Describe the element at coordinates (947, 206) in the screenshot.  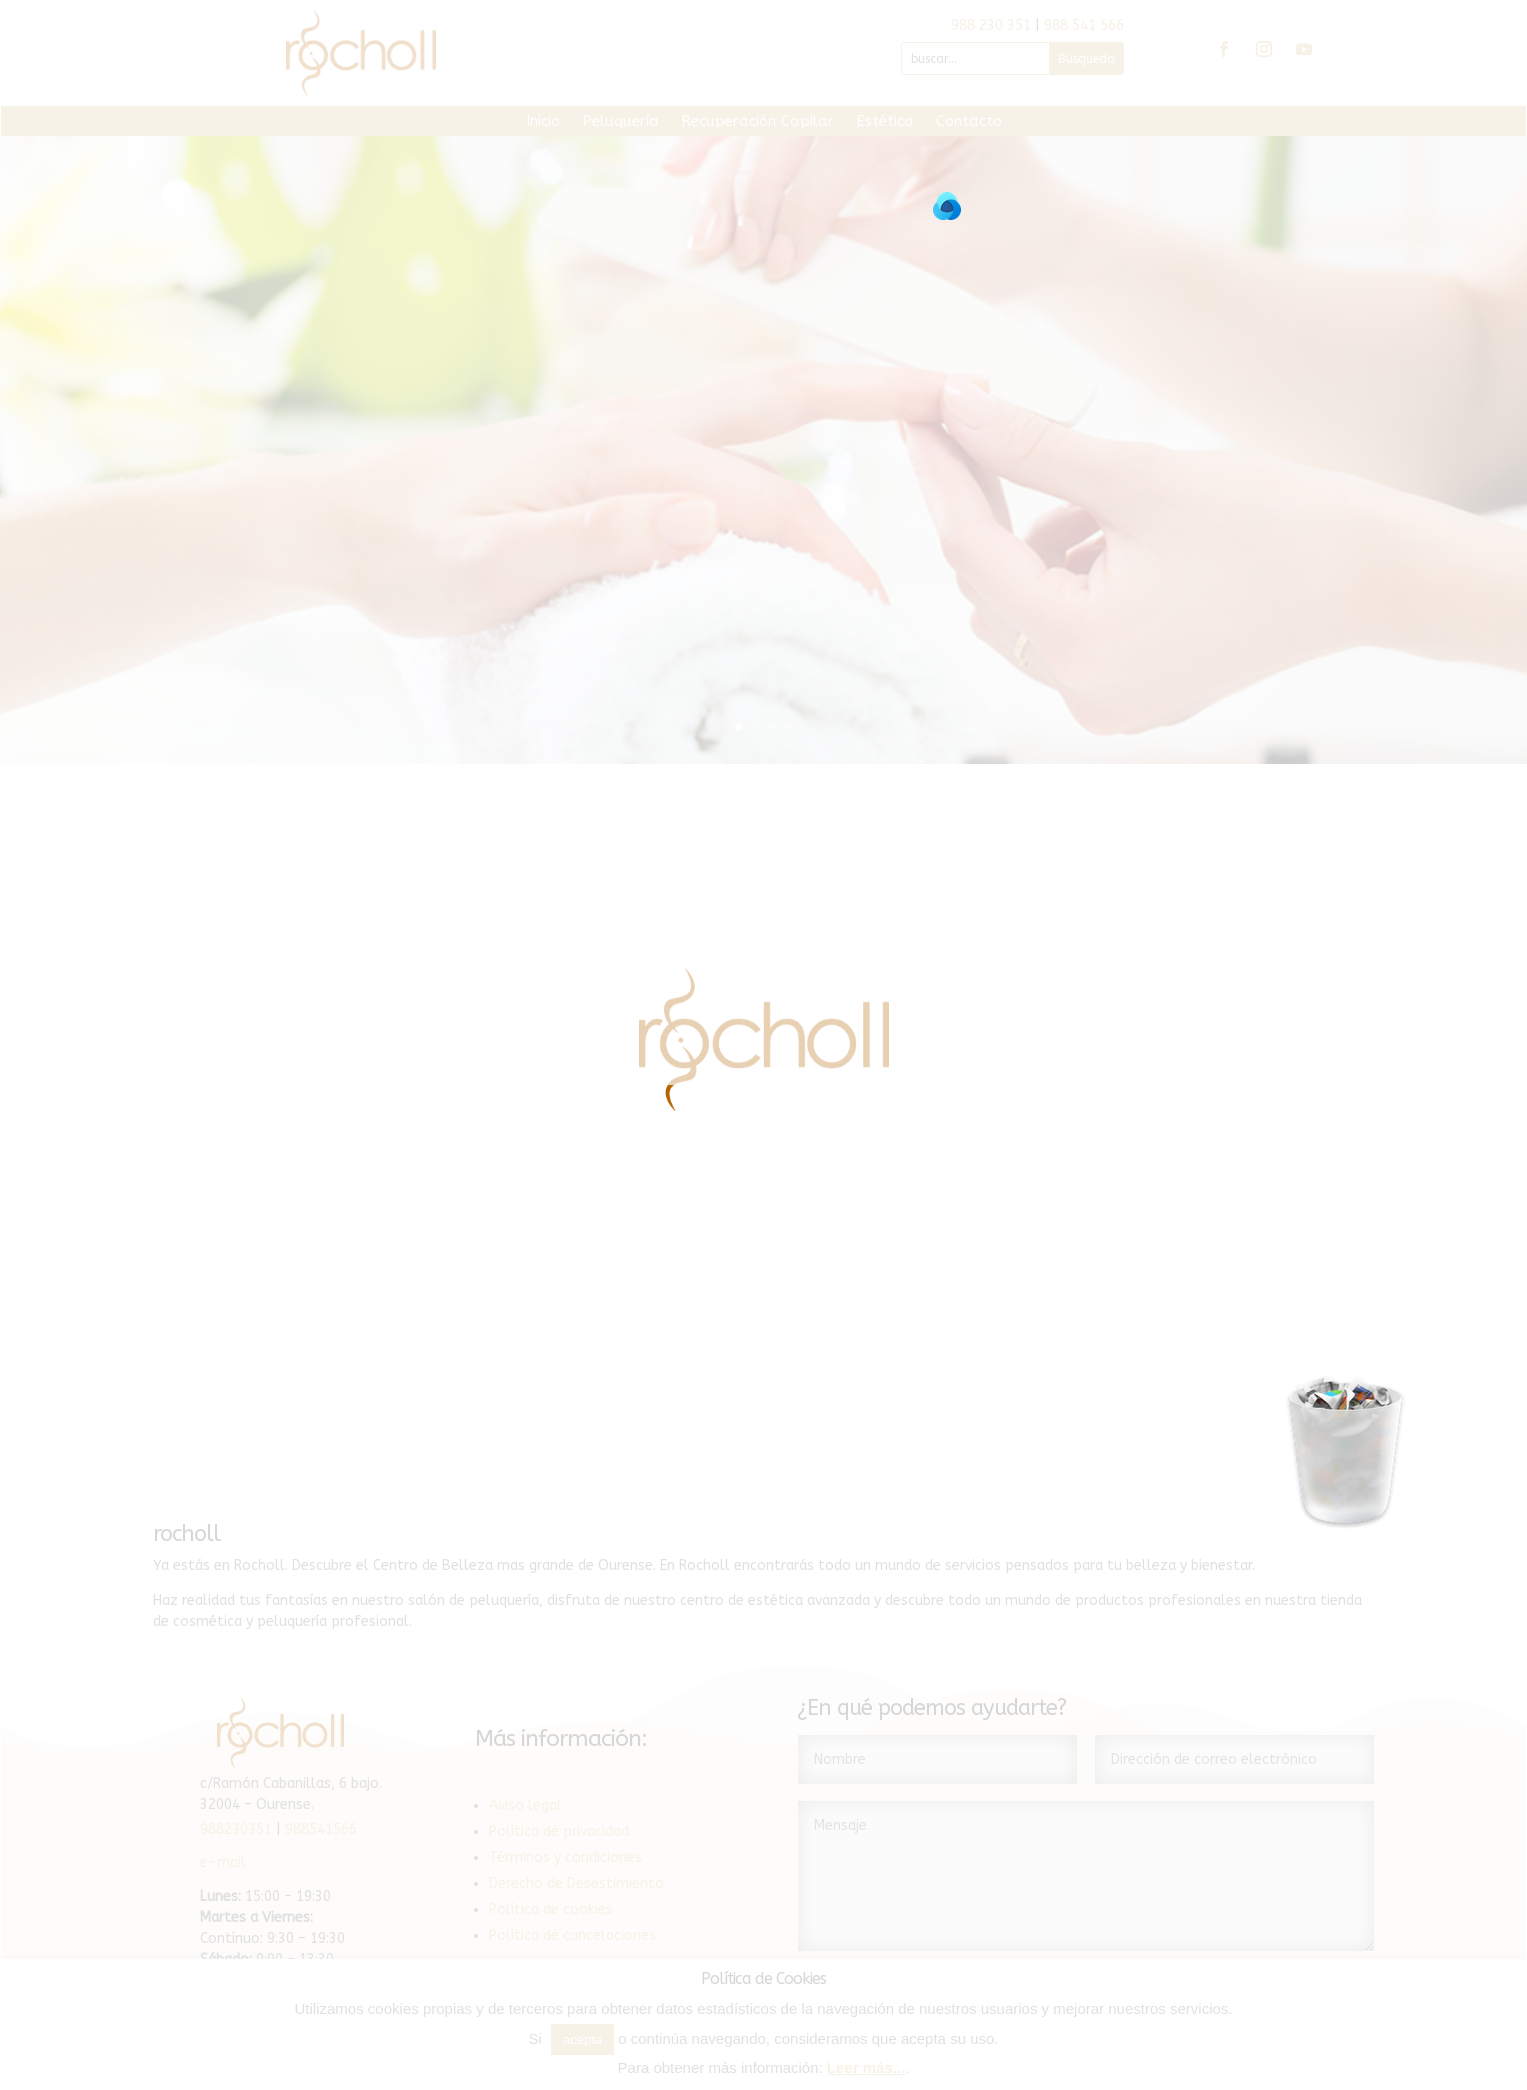
I see `open microsoft viva insights app` at that location.